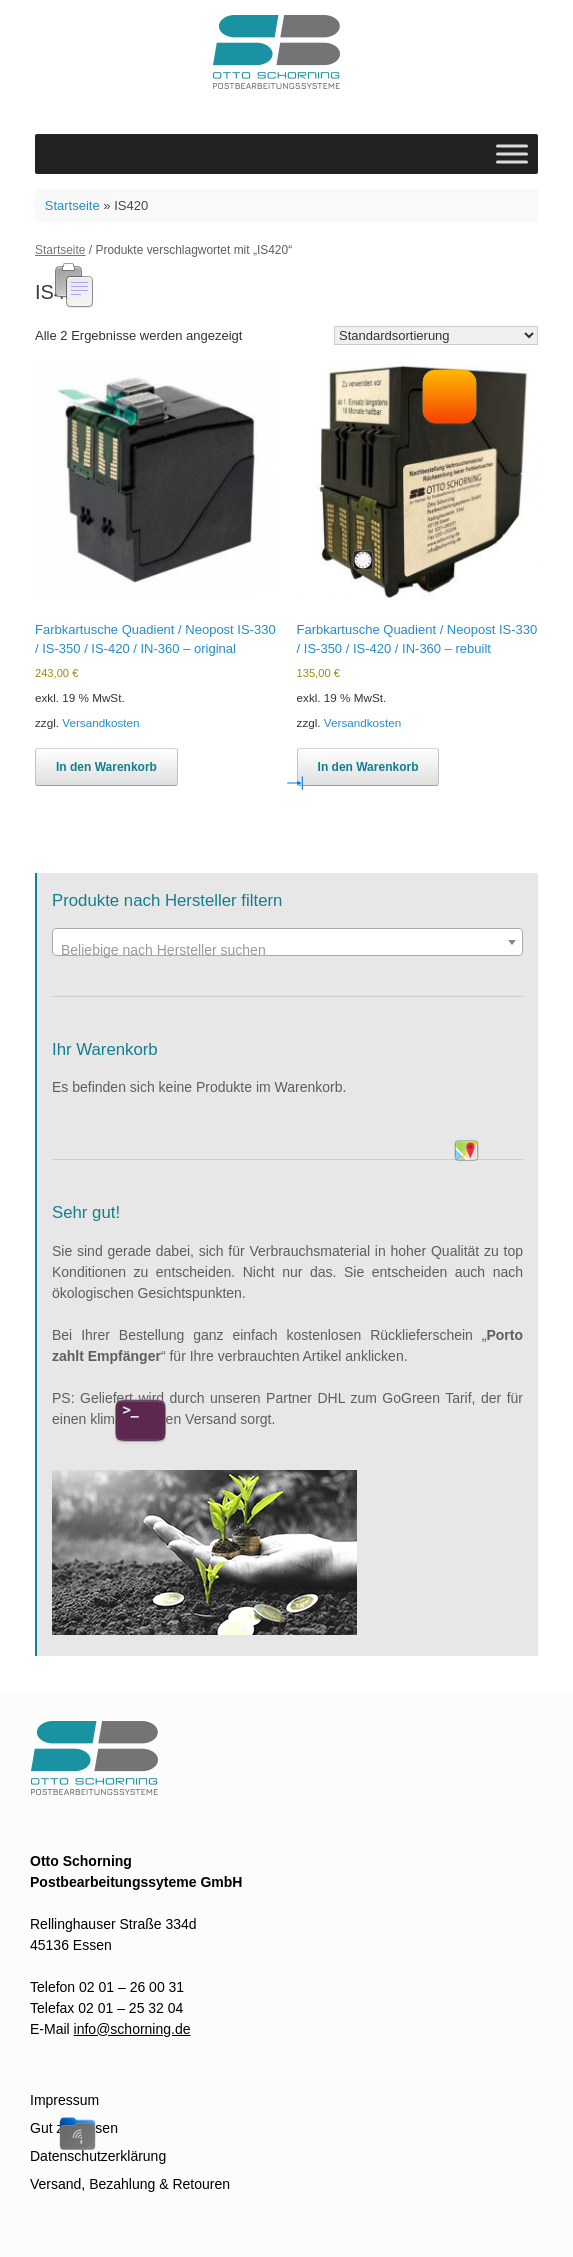  What do you see at coordinates (140, 1420) in the screenshot?
I see `open terminal application` at bounding box center [140, 1420].